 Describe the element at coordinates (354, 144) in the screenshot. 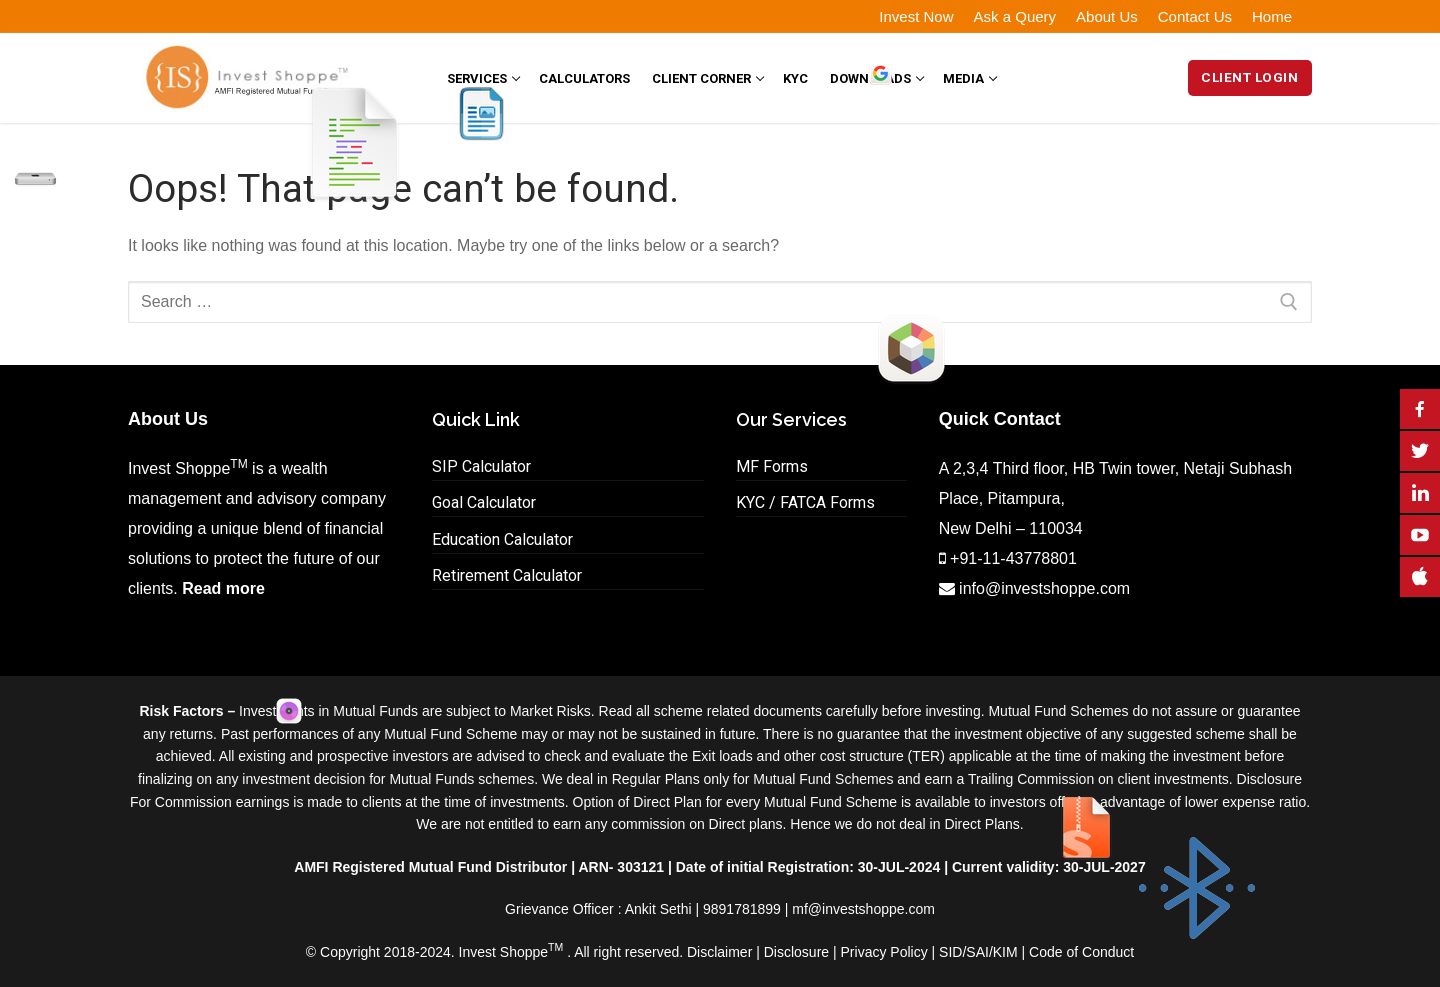

I see `a COBOL source code file` at that location.